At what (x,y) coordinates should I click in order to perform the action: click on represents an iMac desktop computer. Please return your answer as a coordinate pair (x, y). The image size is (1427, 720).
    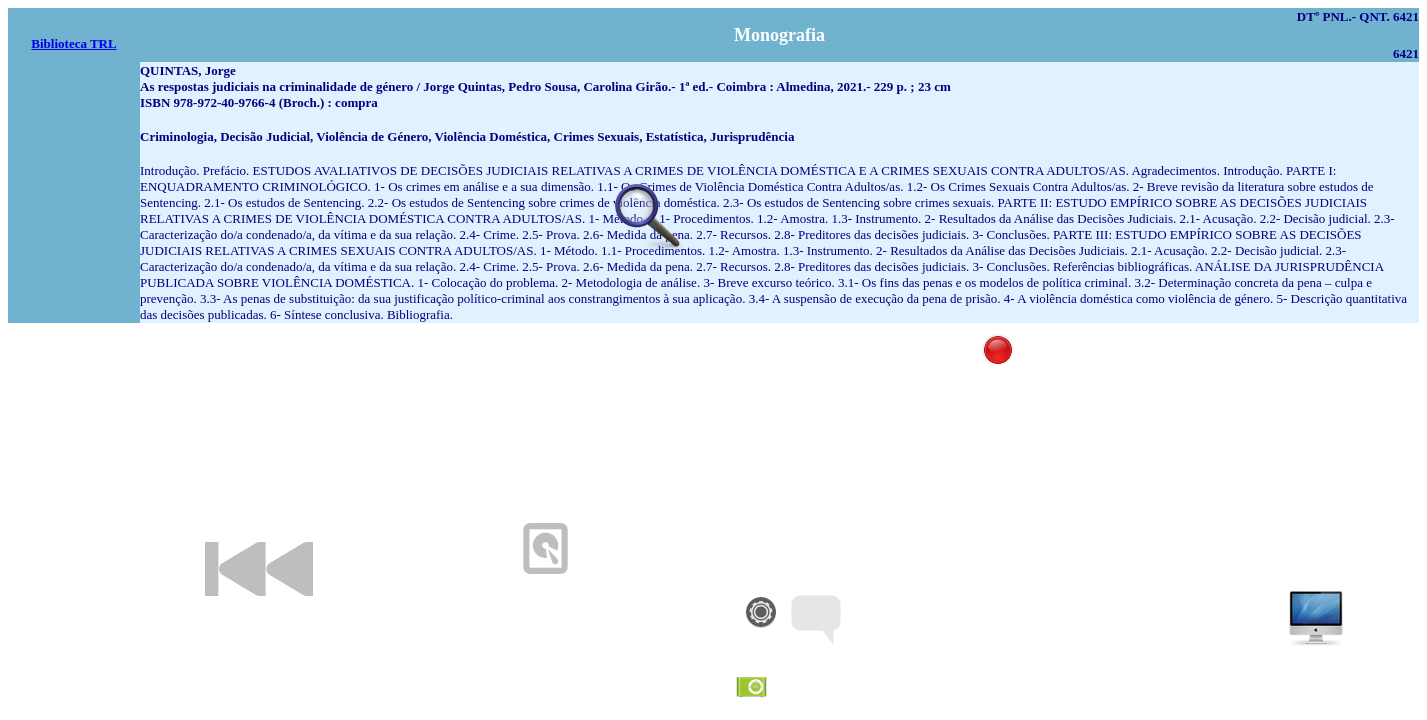
    Looking at the image, I should click on (1316, 607).